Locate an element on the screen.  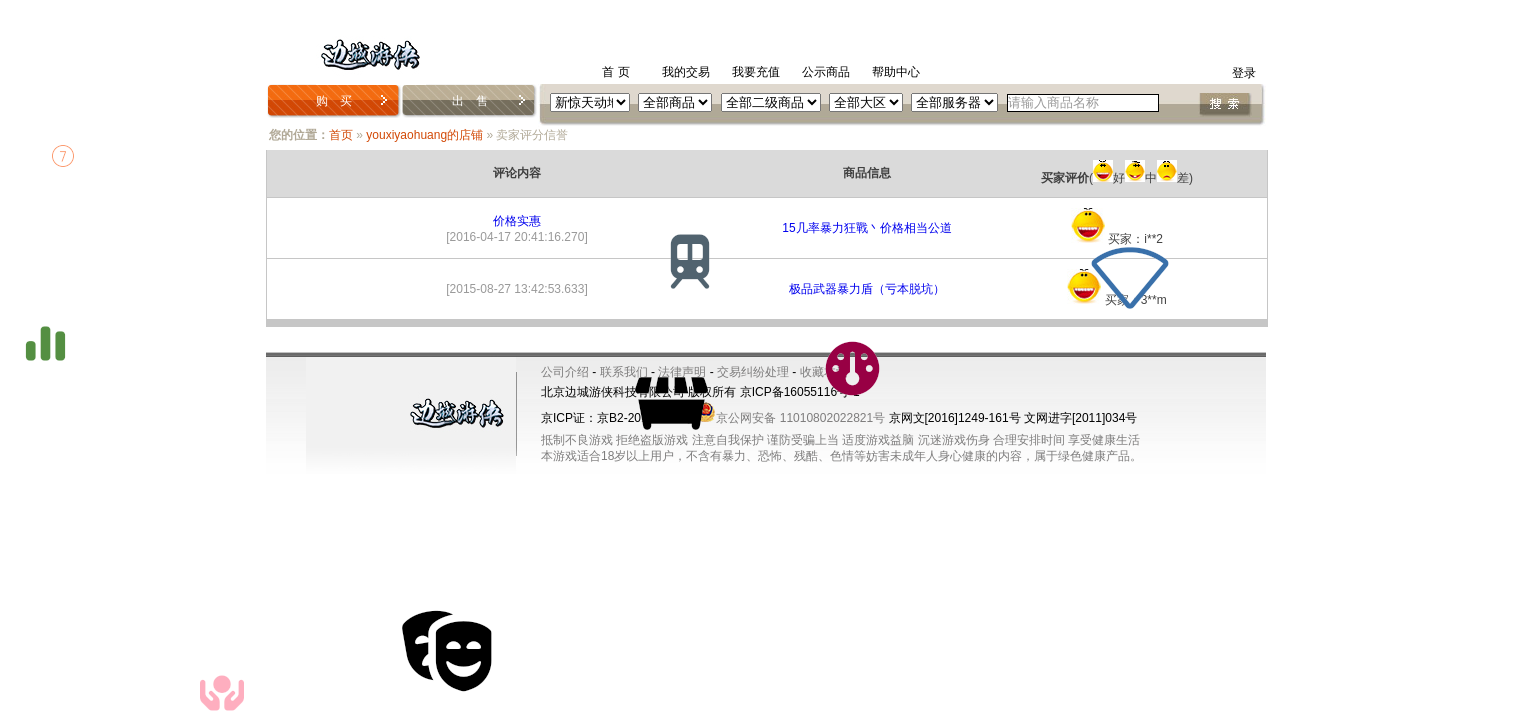
indicates step 7 in a multi-step process is located at coordinates (63, 156).